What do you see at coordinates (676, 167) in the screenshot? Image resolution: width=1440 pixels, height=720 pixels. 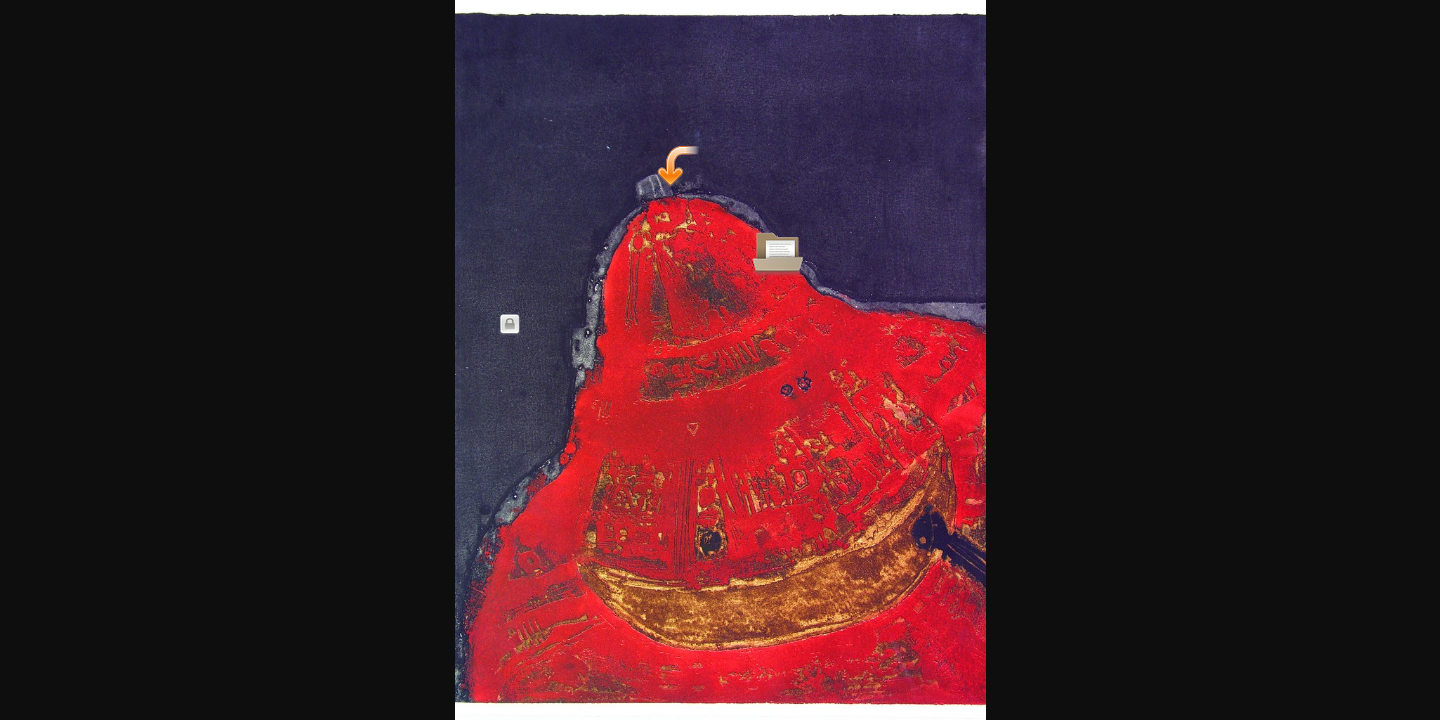 I see `rotate object counterclockwise` at bounding box center [676, 167].